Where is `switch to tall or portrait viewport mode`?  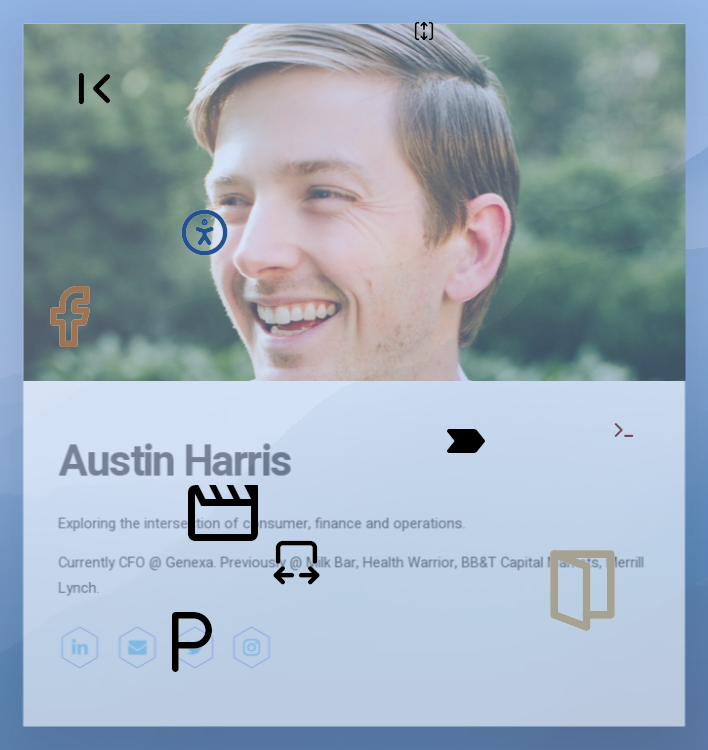 switch to tall or portrait viewport mode is located at coordinates (424, 31).